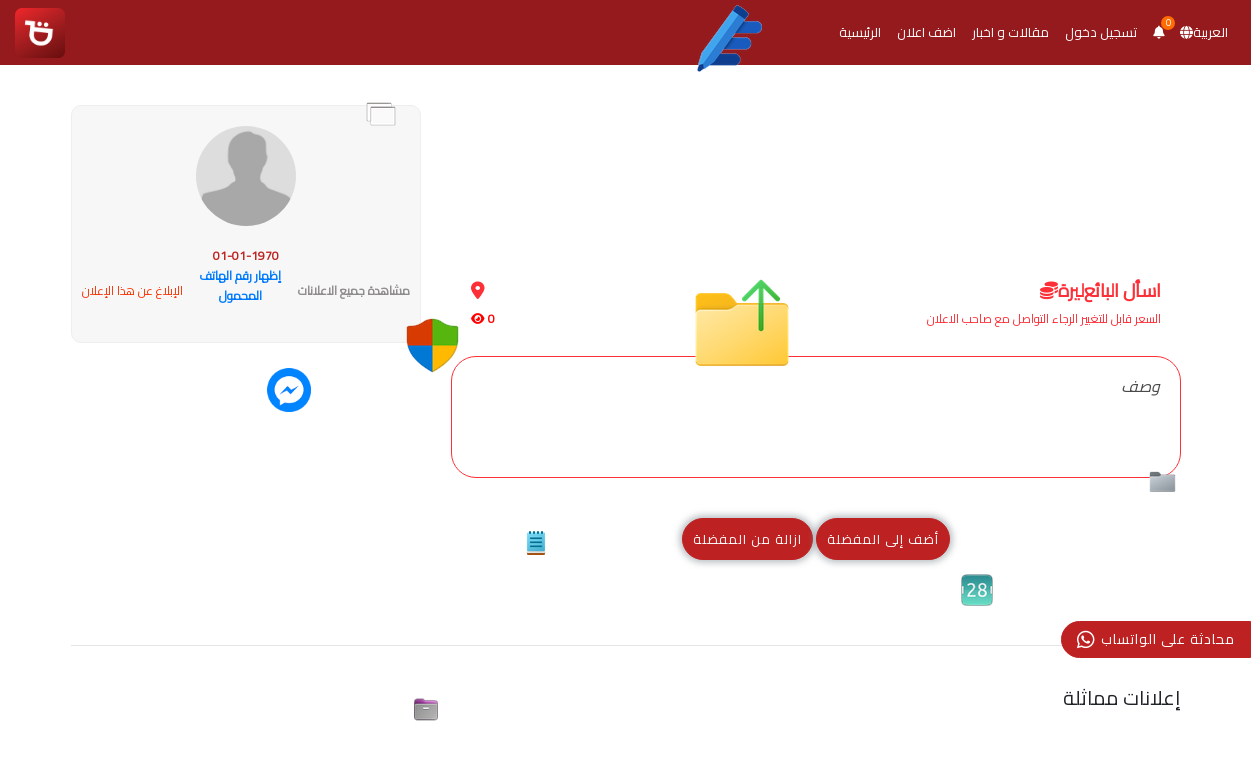 Image resolution: width=1251 pixels, height=758 pixels. What do you see at coordinates (536, 543) in the screenshot?
I see `open notepad application` at bounding box center [536, 543].